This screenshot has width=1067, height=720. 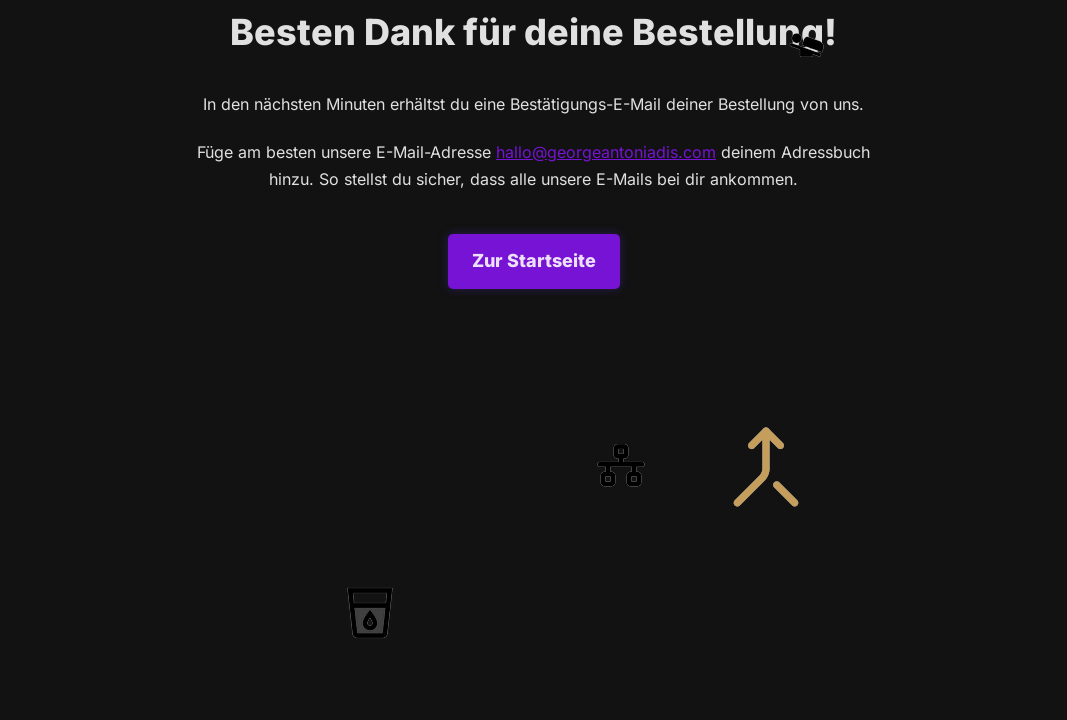 What do you see at coordinates (370, 613) in the screenshot?
I see `find nearby drink or beverage locations` at bounding box center [370, 613].